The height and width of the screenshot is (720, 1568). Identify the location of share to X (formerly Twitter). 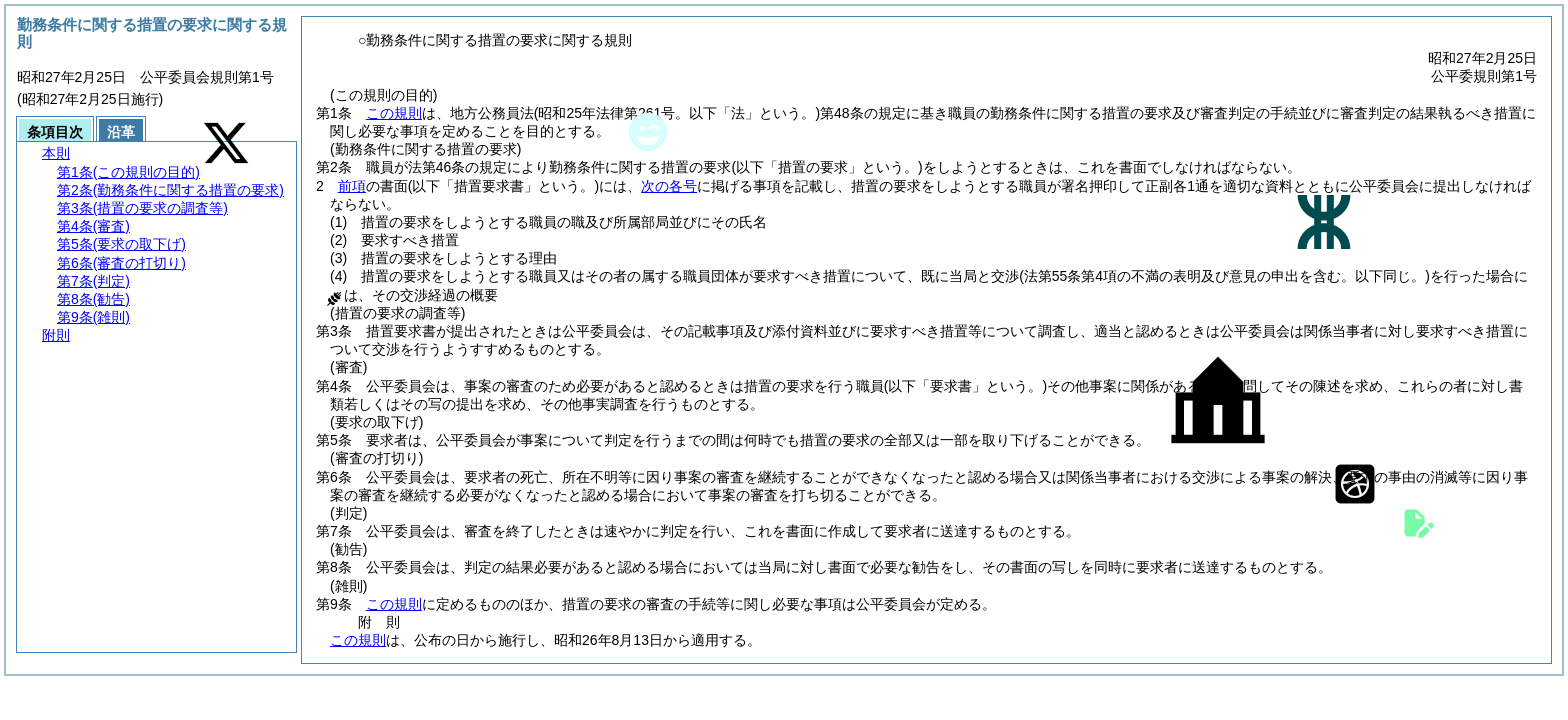
(226, 143).